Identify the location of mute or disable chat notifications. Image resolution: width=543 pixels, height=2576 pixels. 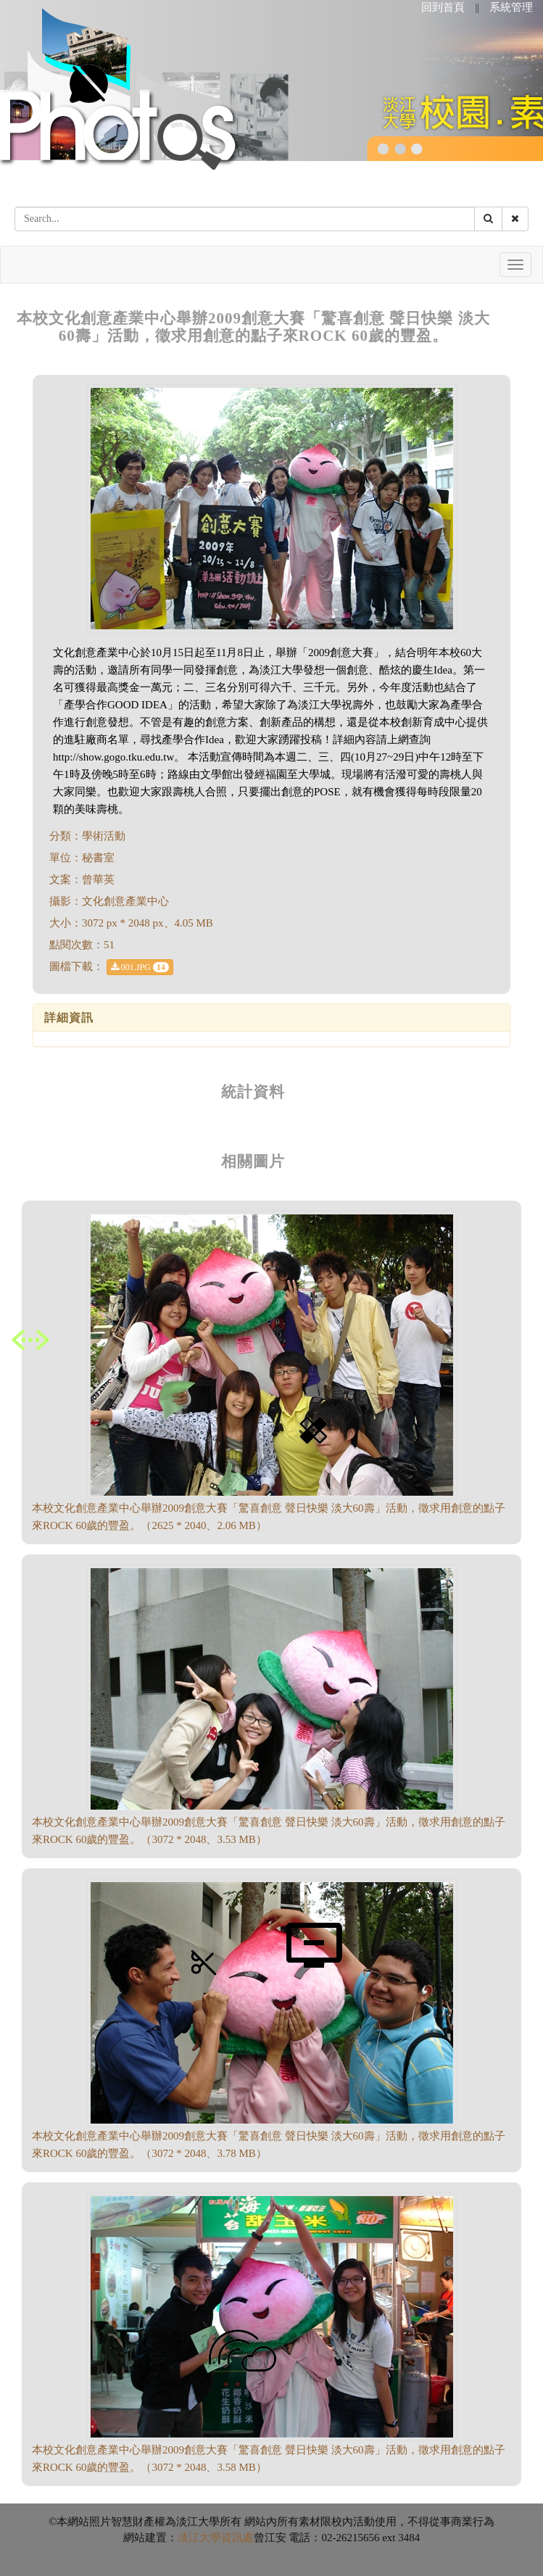
(88, 83).